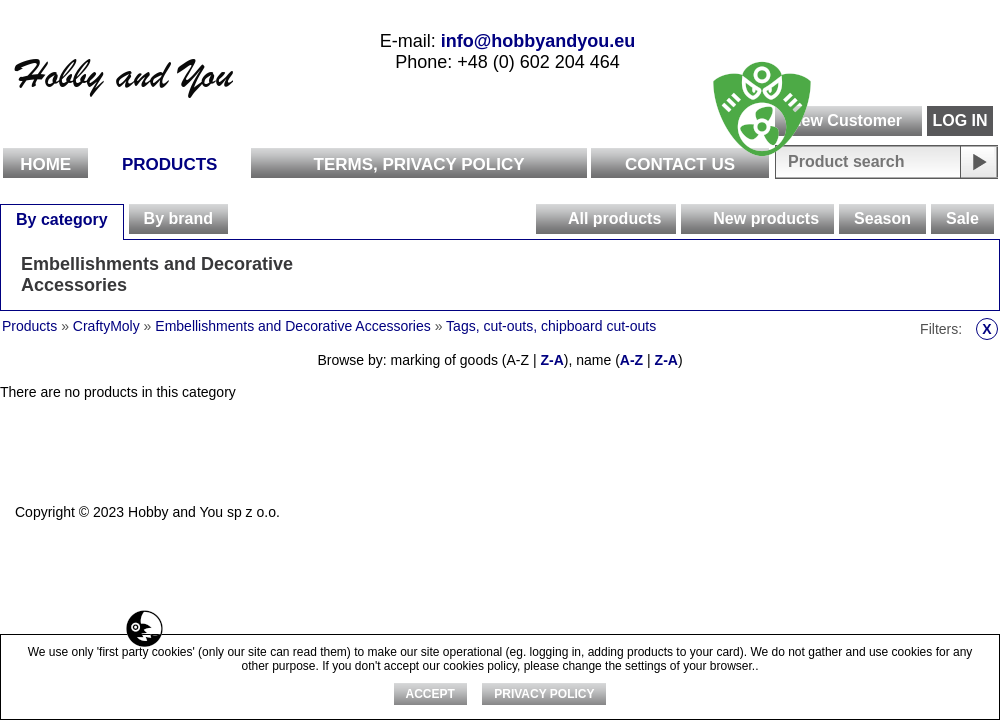  Describe the element at coordinates (762, 109) in the screenshot. I see `select the air man character` at that location.